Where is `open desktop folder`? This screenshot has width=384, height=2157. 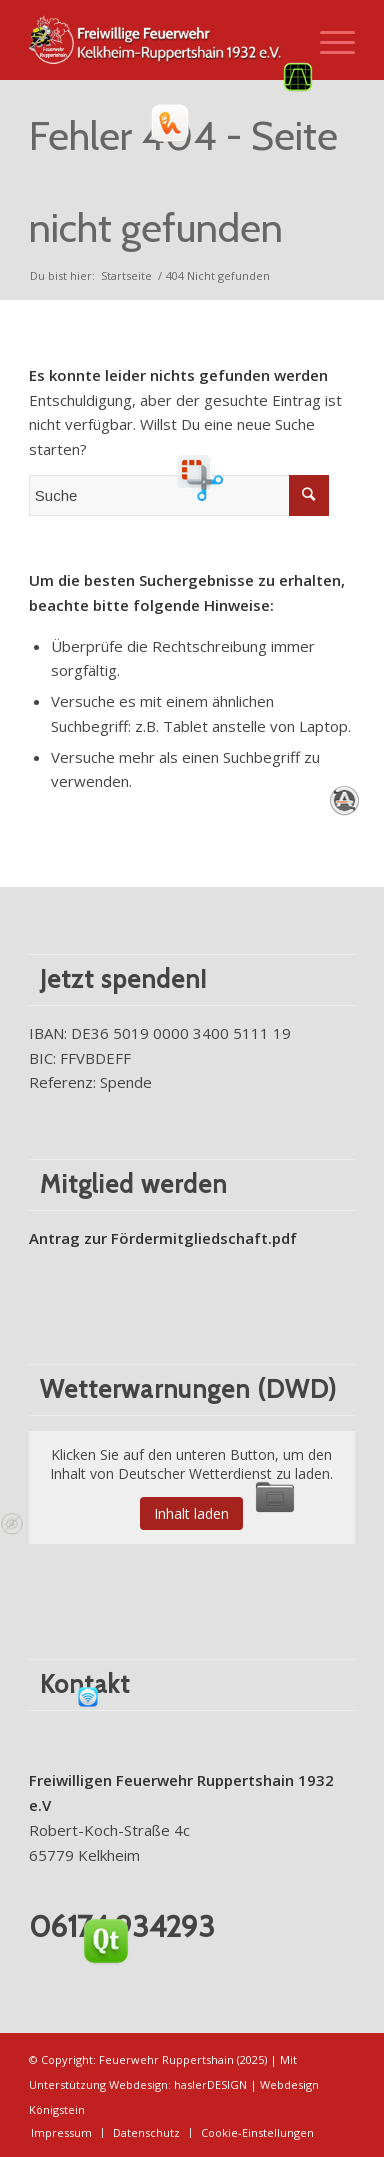 open desktop folder is located at coordinates (275, 1497).